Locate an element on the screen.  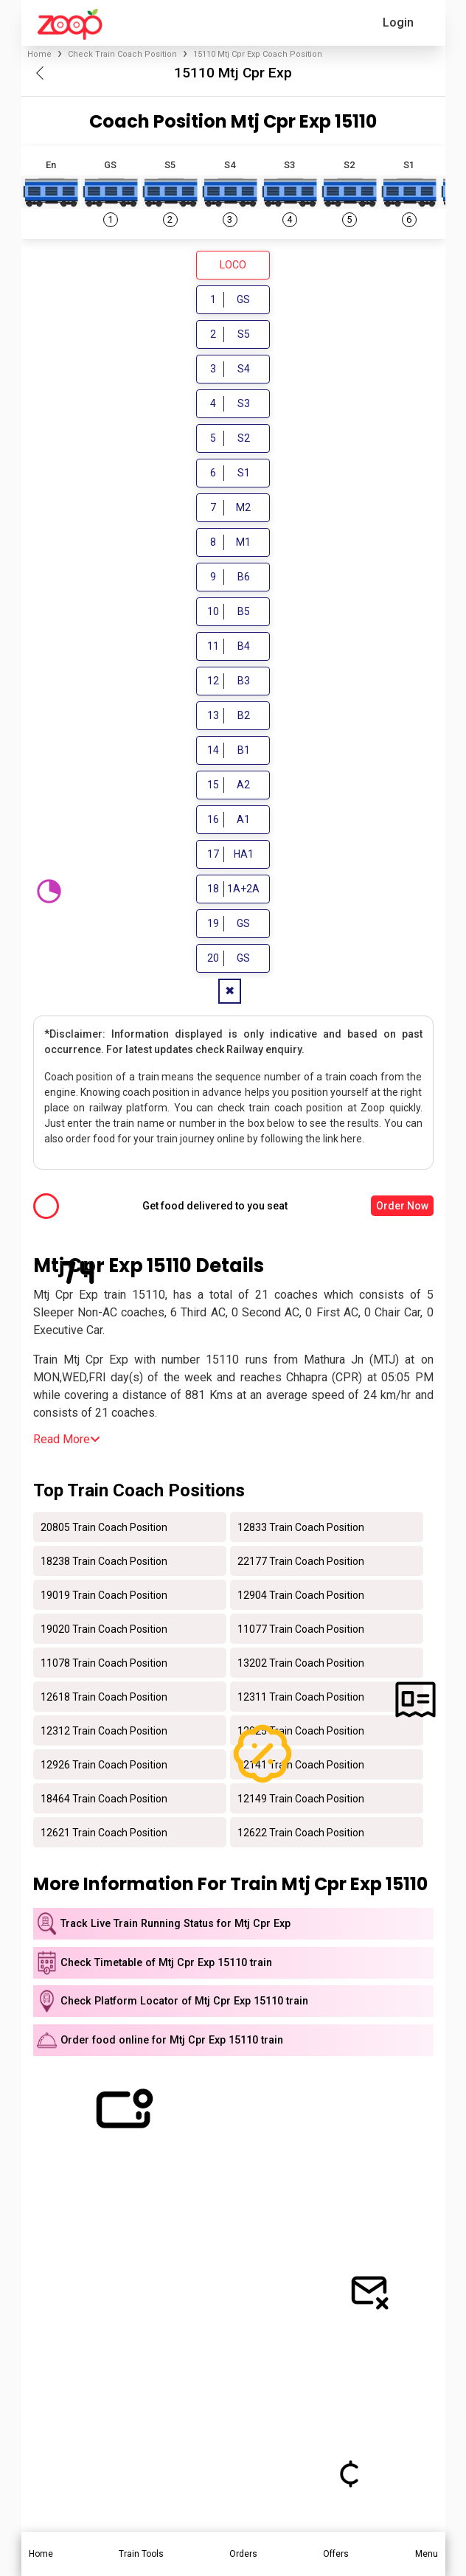
view news or article clippings is located at coordinates (415, 1698).